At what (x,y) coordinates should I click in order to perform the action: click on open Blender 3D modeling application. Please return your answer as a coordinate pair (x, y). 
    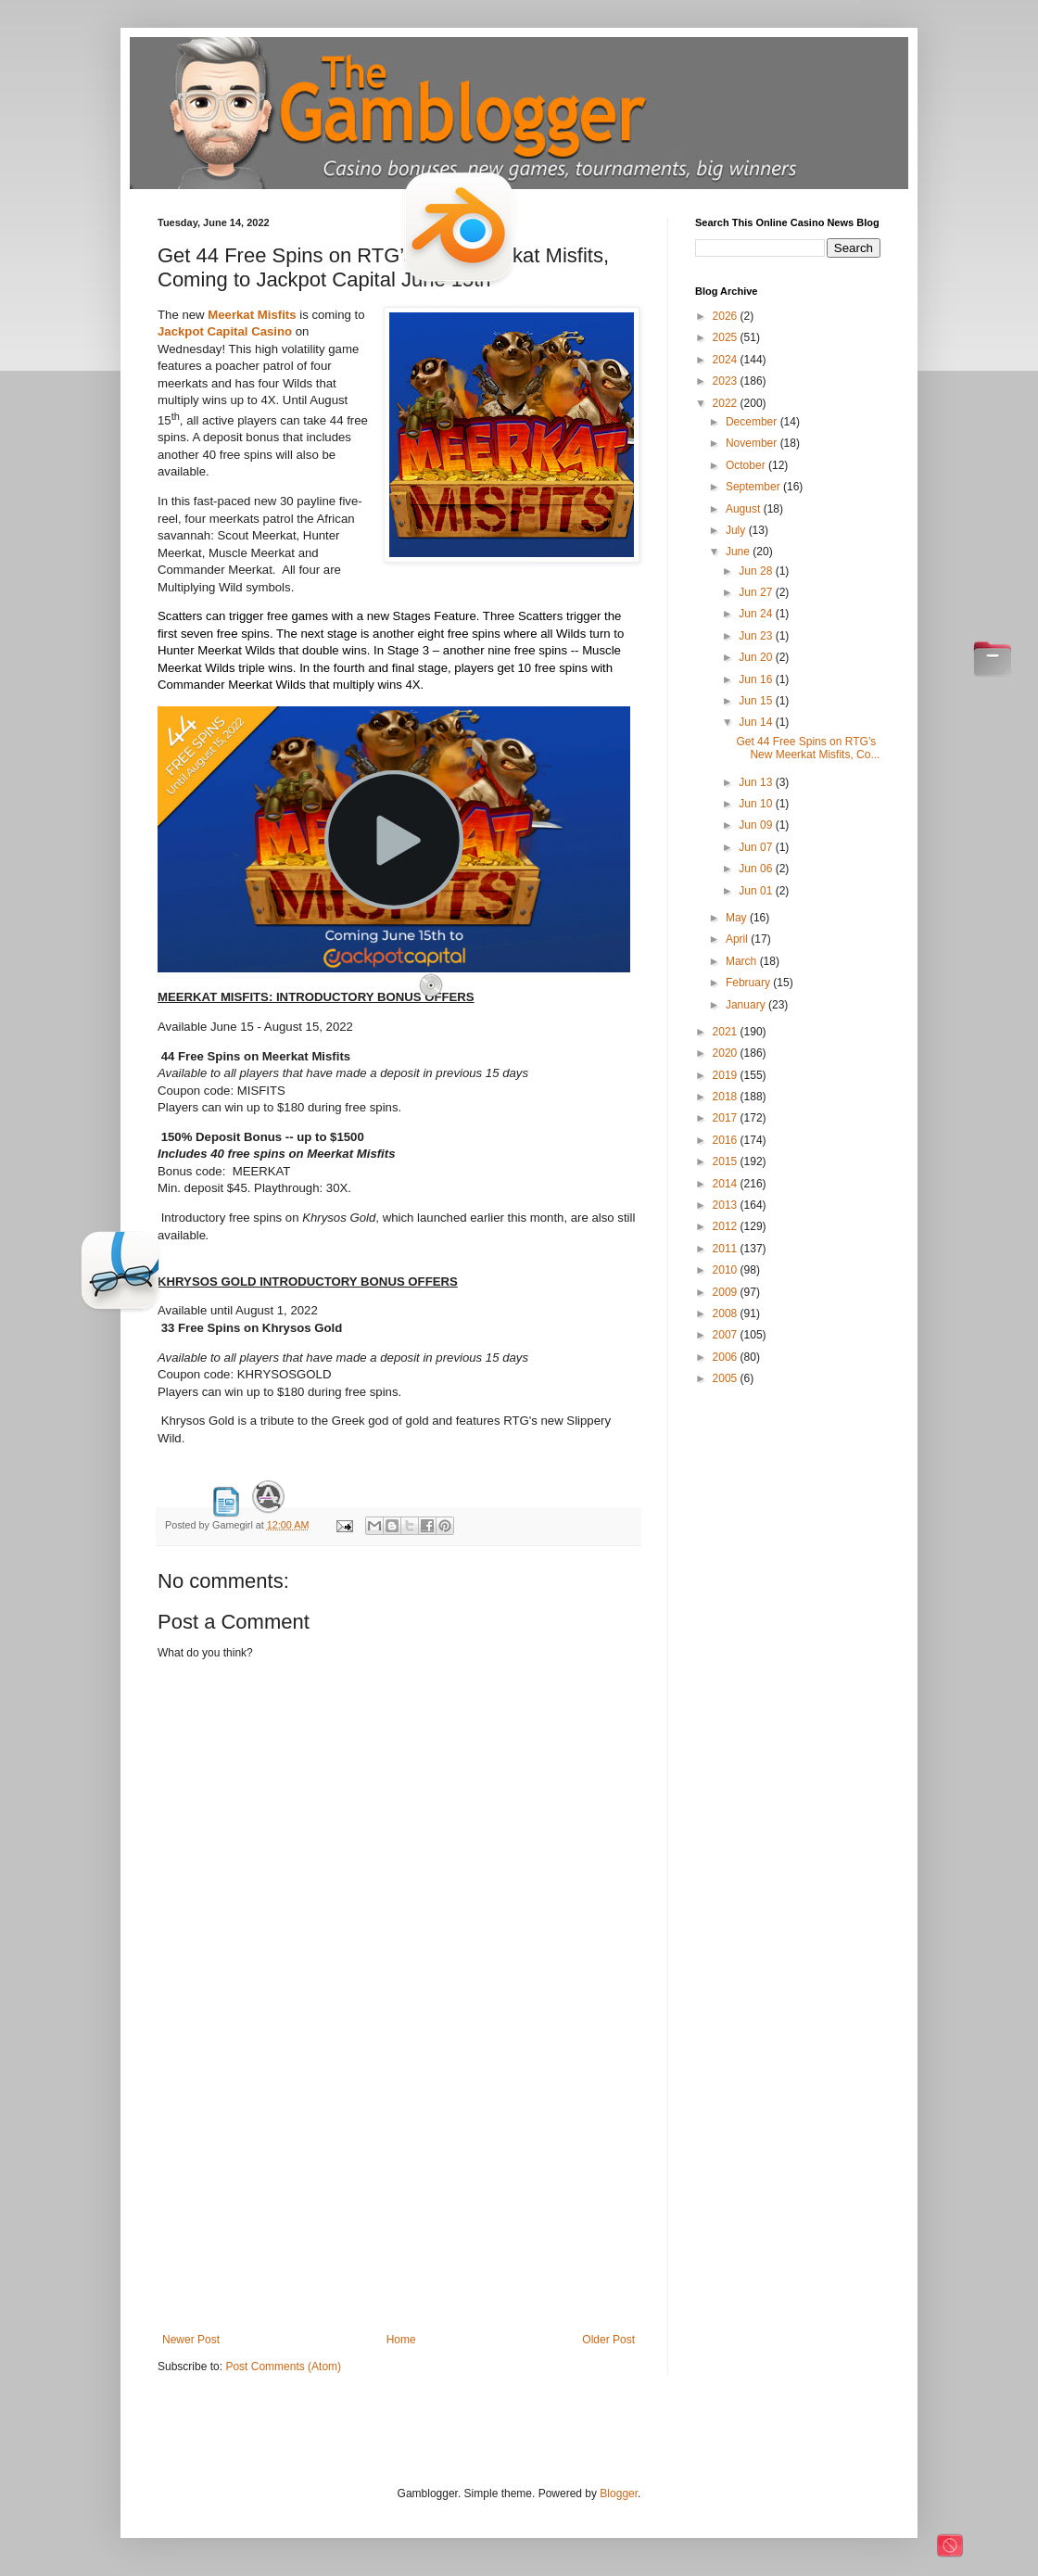
    Looking at the image, I should click on (459, 227).